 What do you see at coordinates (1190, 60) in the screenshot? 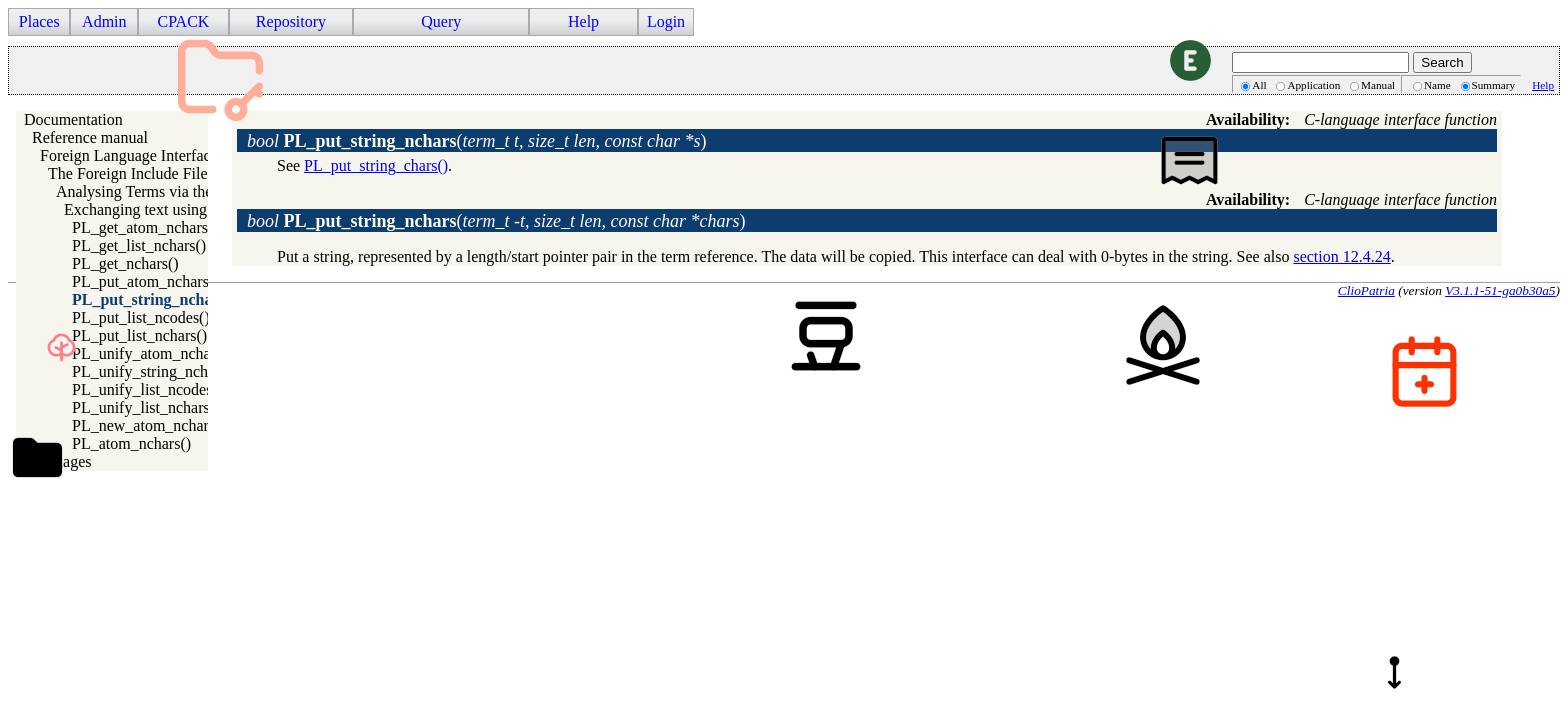
I see `indicates an "E" rating or category` at bounding box center [1190, 60].